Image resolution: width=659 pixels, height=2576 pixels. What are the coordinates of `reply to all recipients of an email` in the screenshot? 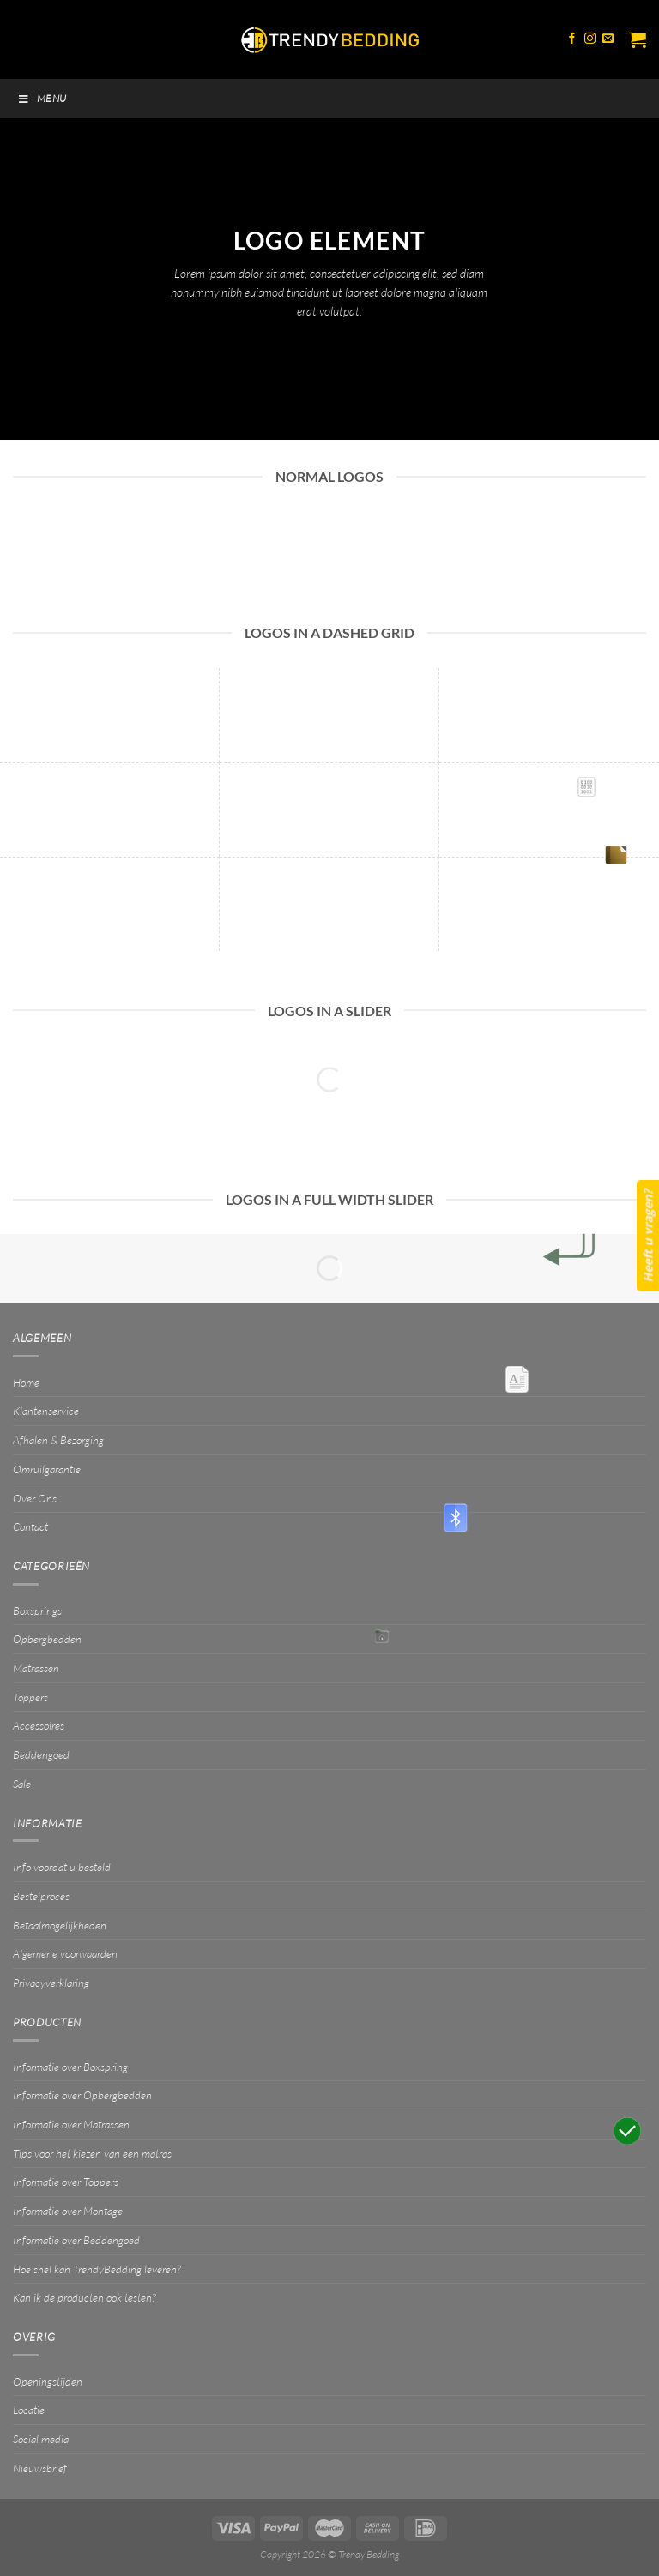 It's located at (568, 1249).